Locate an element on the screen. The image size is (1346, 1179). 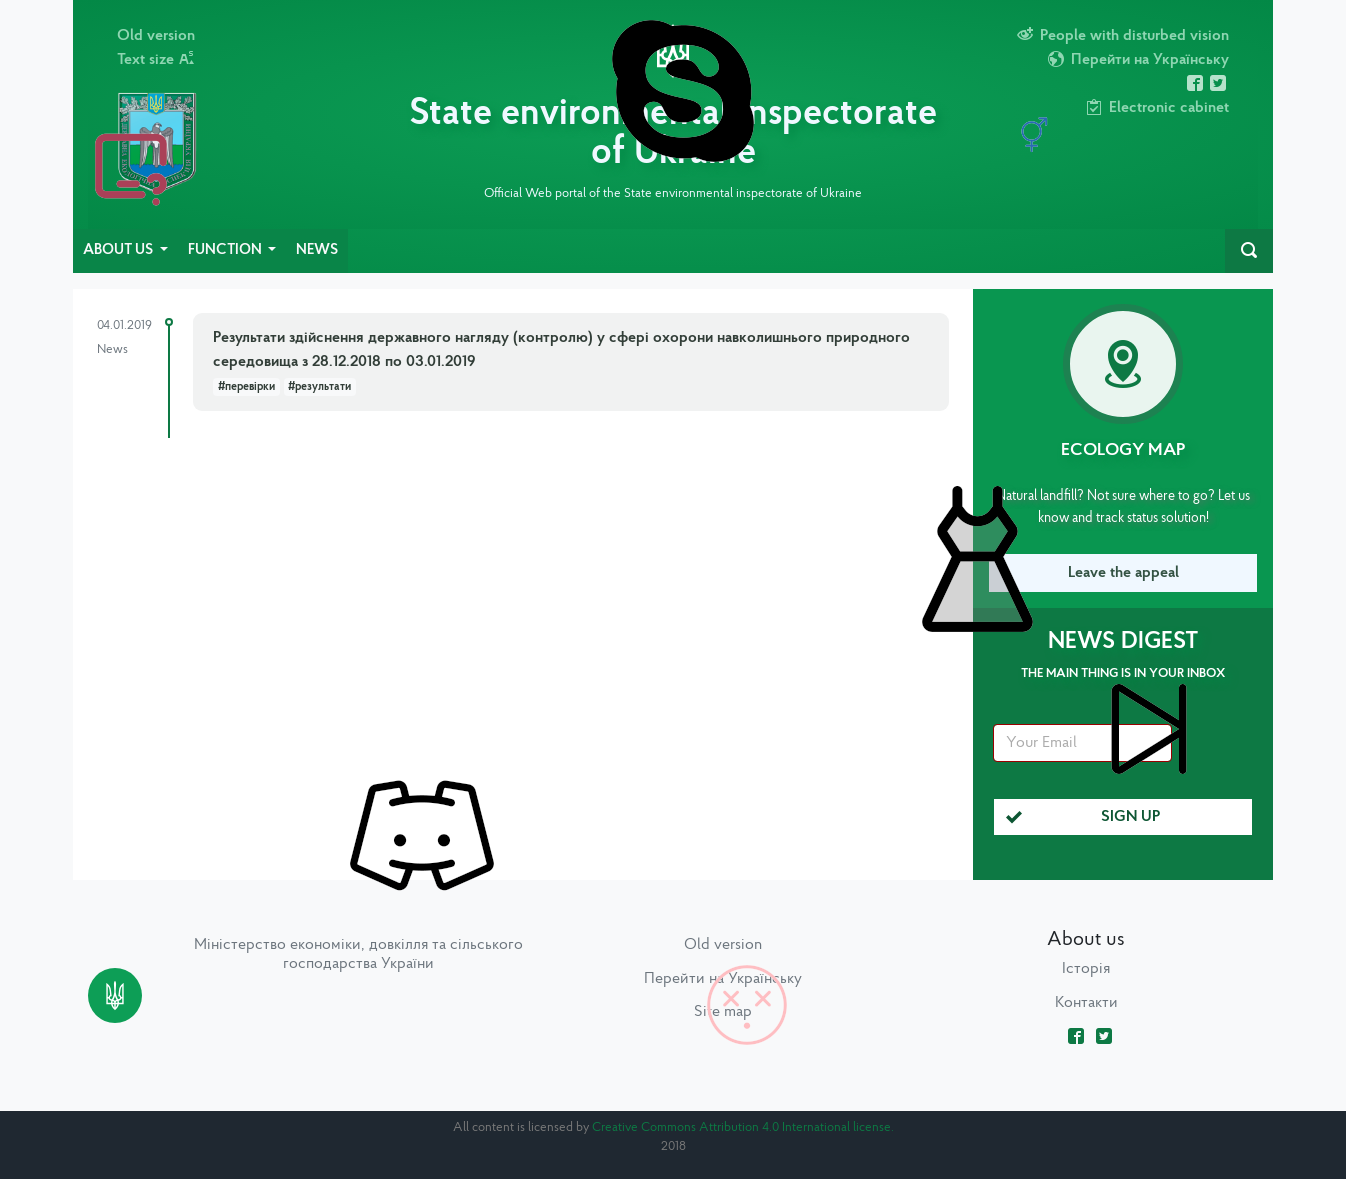
indicates an error or failed action is located at coordinates (747, 1005).